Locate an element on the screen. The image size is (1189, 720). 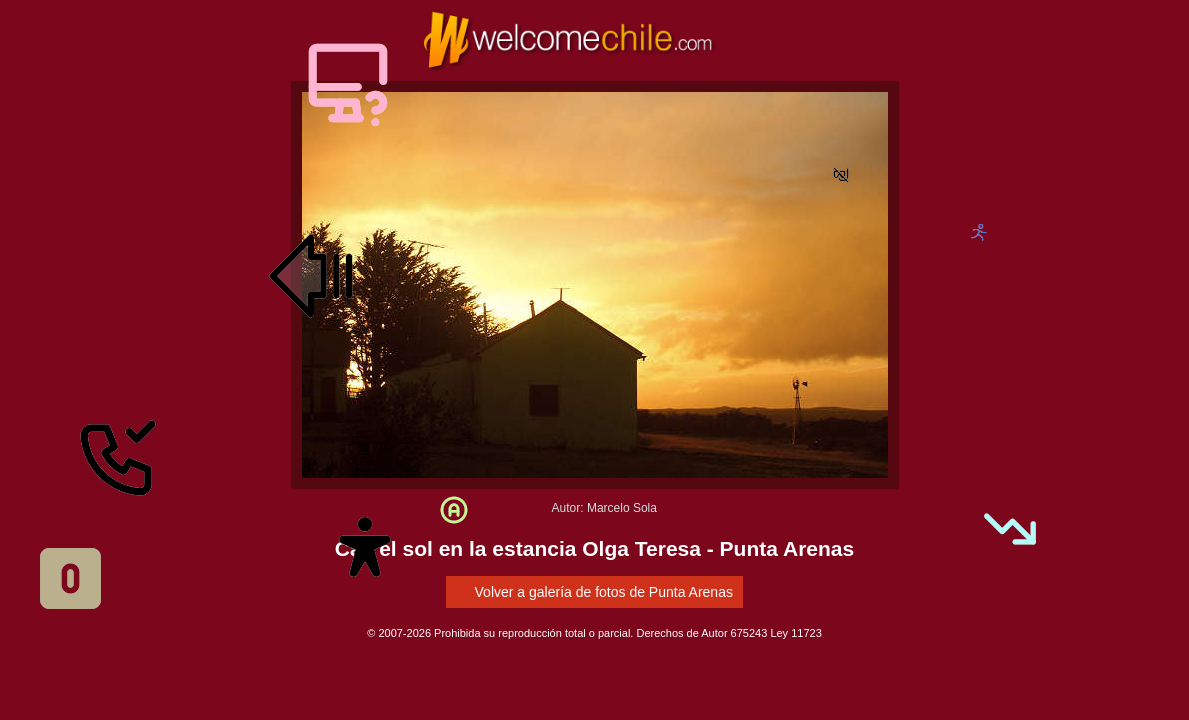
get help or support for your desktop device is located at coordinates (348, 83).